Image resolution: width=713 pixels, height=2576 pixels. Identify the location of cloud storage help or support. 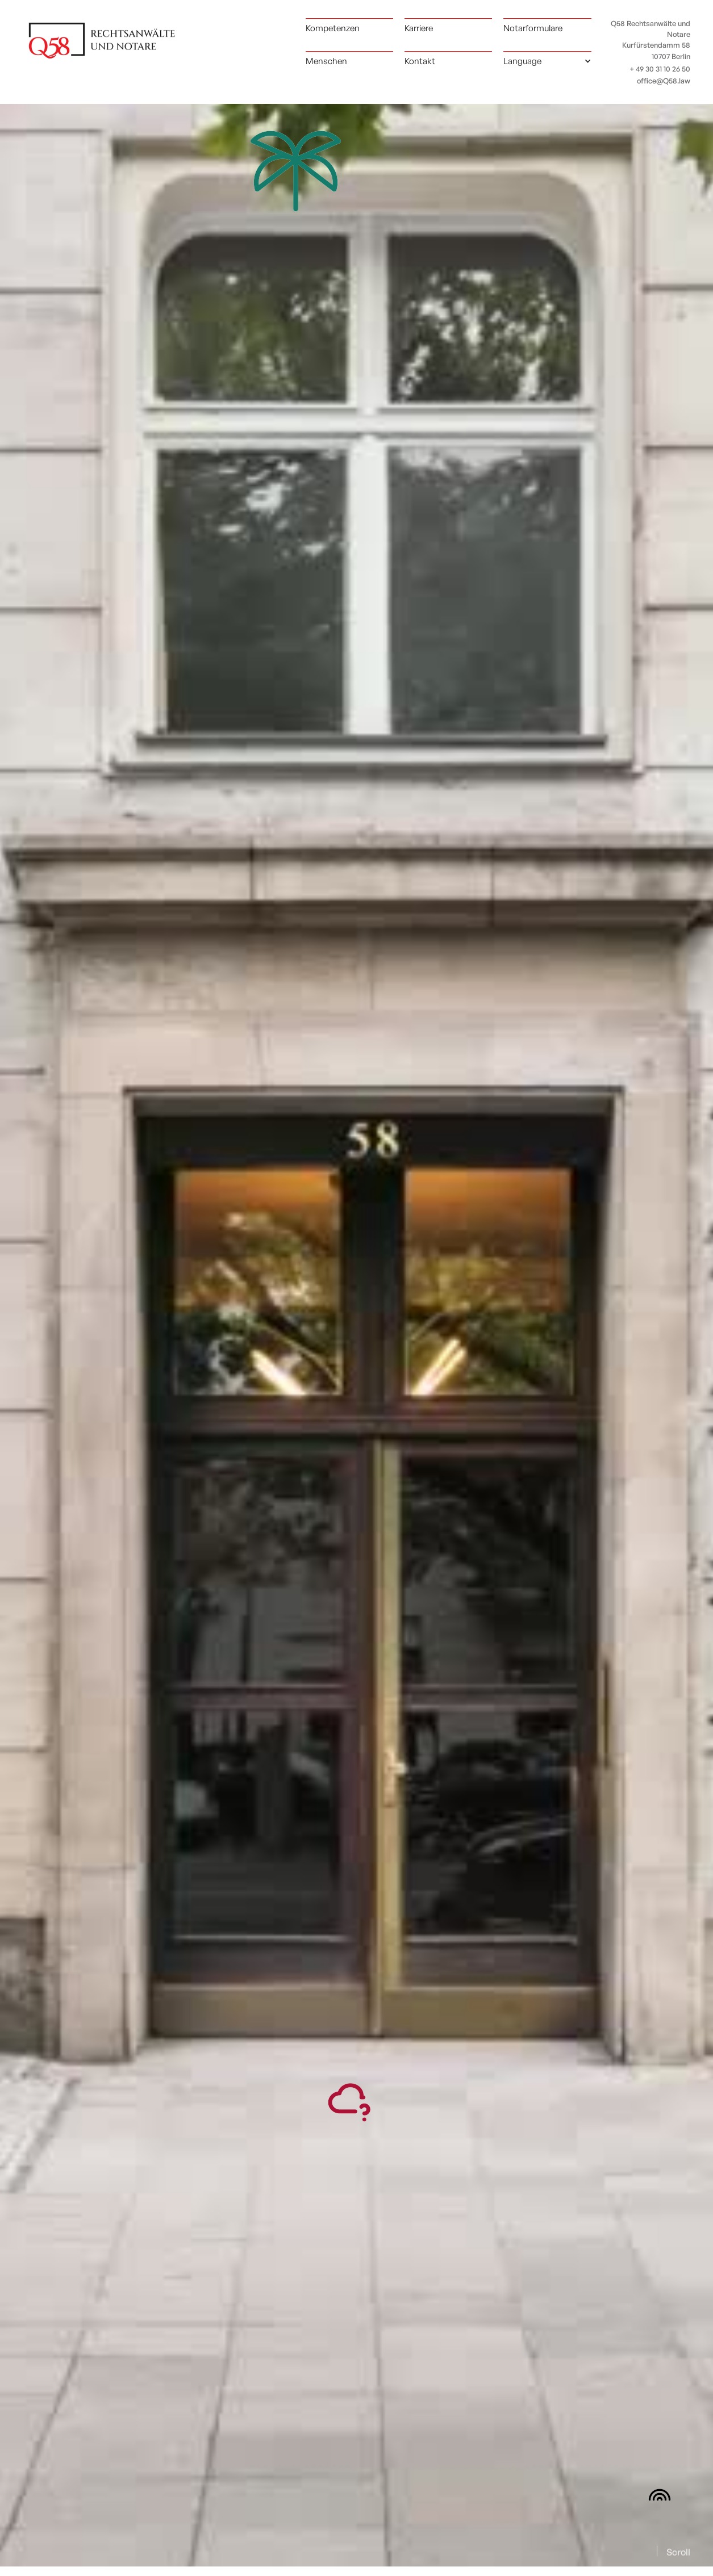
(350, 2099).